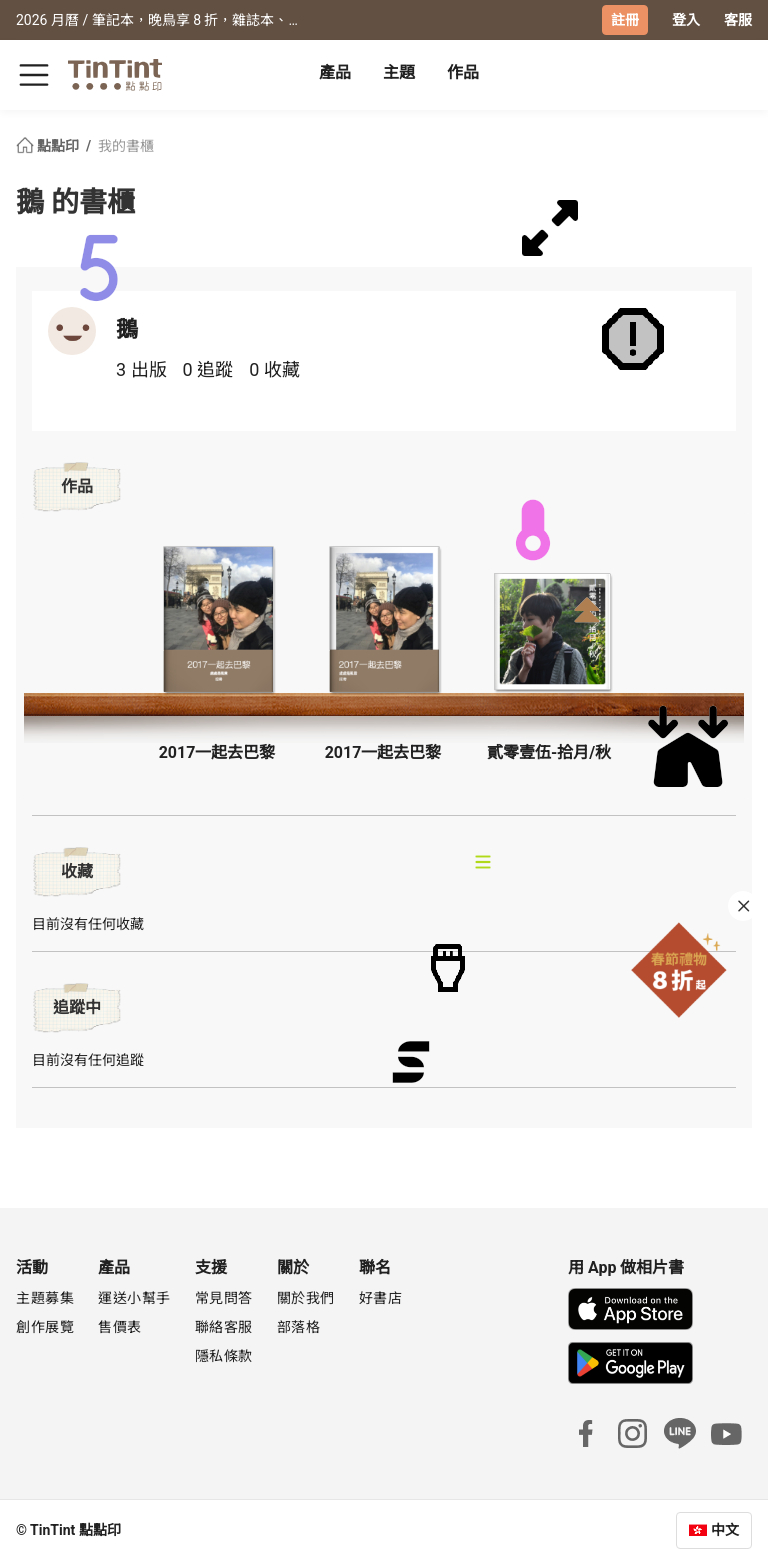 The width and height of the screenshot is (768, 1561). What do you see at coordinates (99, 268) in the screenshot?
I see `indicates the number five in a list or sequence` at bounding box center [99, 268].